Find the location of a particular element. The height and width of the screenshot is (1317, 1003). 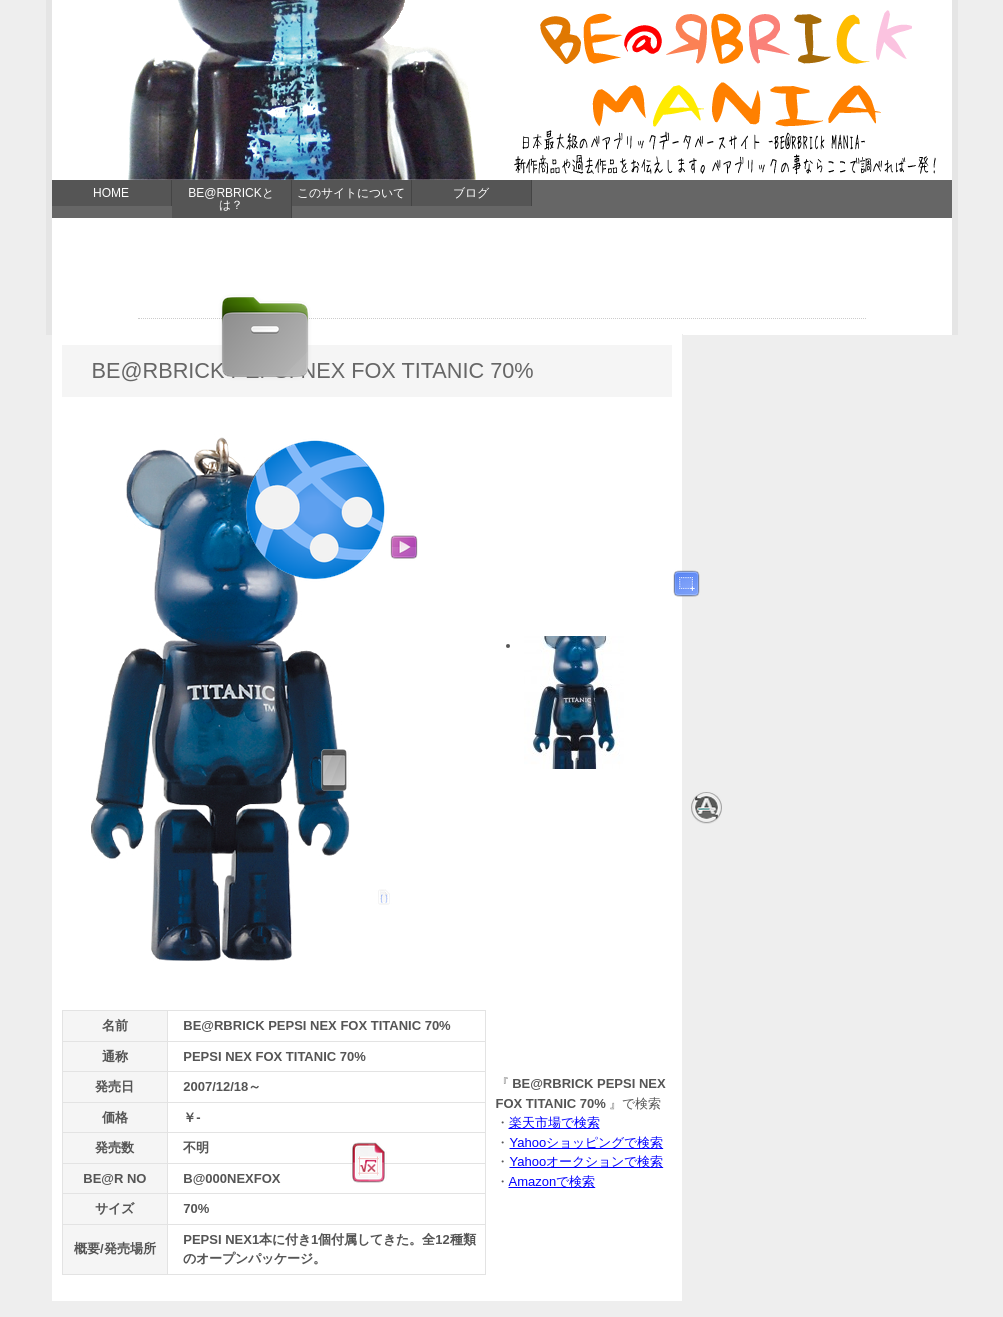

open the windows app store is located at coordinates (315, 510).